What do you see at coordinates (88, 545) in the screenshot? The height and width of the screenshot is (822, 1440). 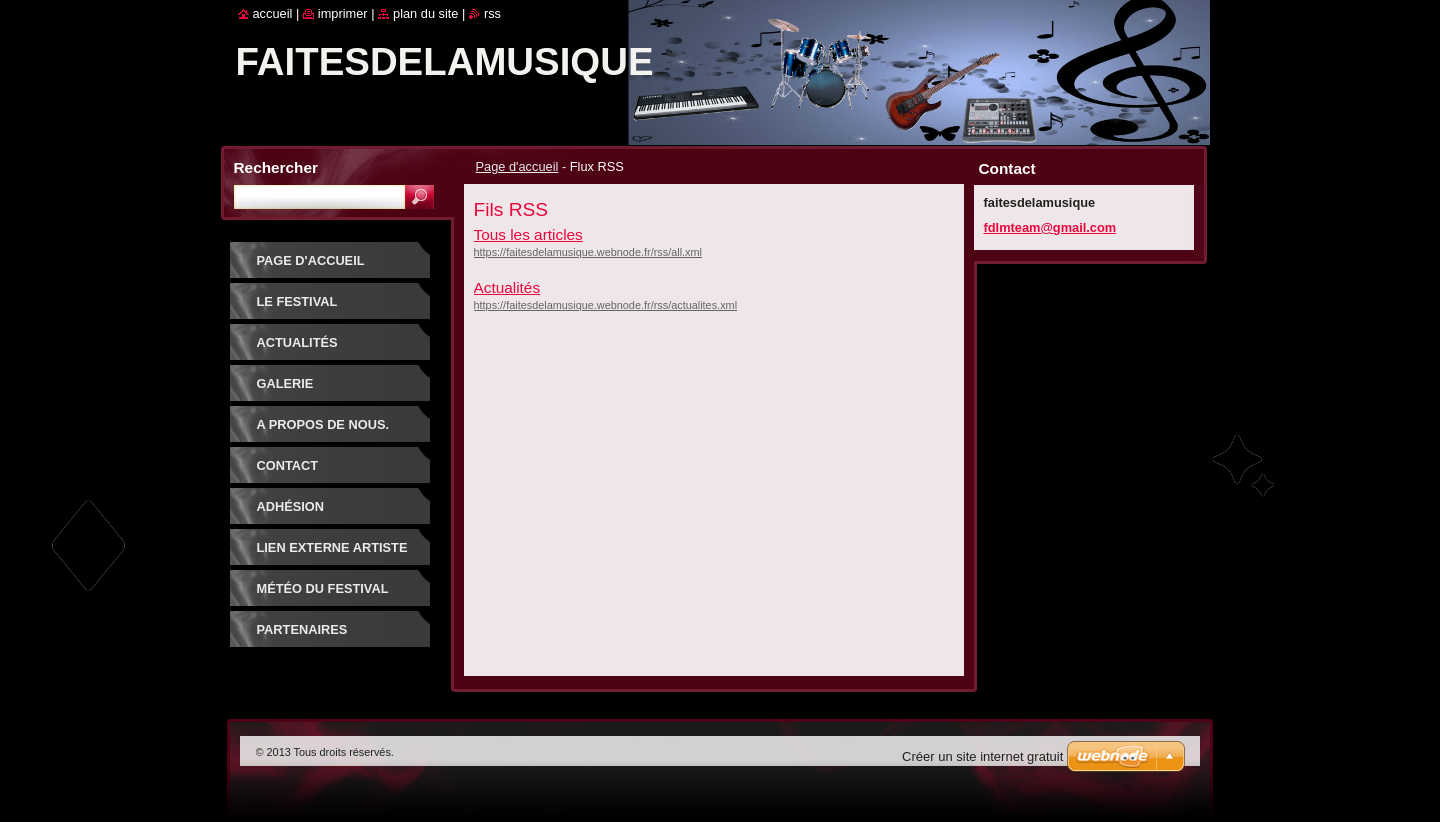 I see `diamond suit symbol for card games` at bounding box center [88, 545].